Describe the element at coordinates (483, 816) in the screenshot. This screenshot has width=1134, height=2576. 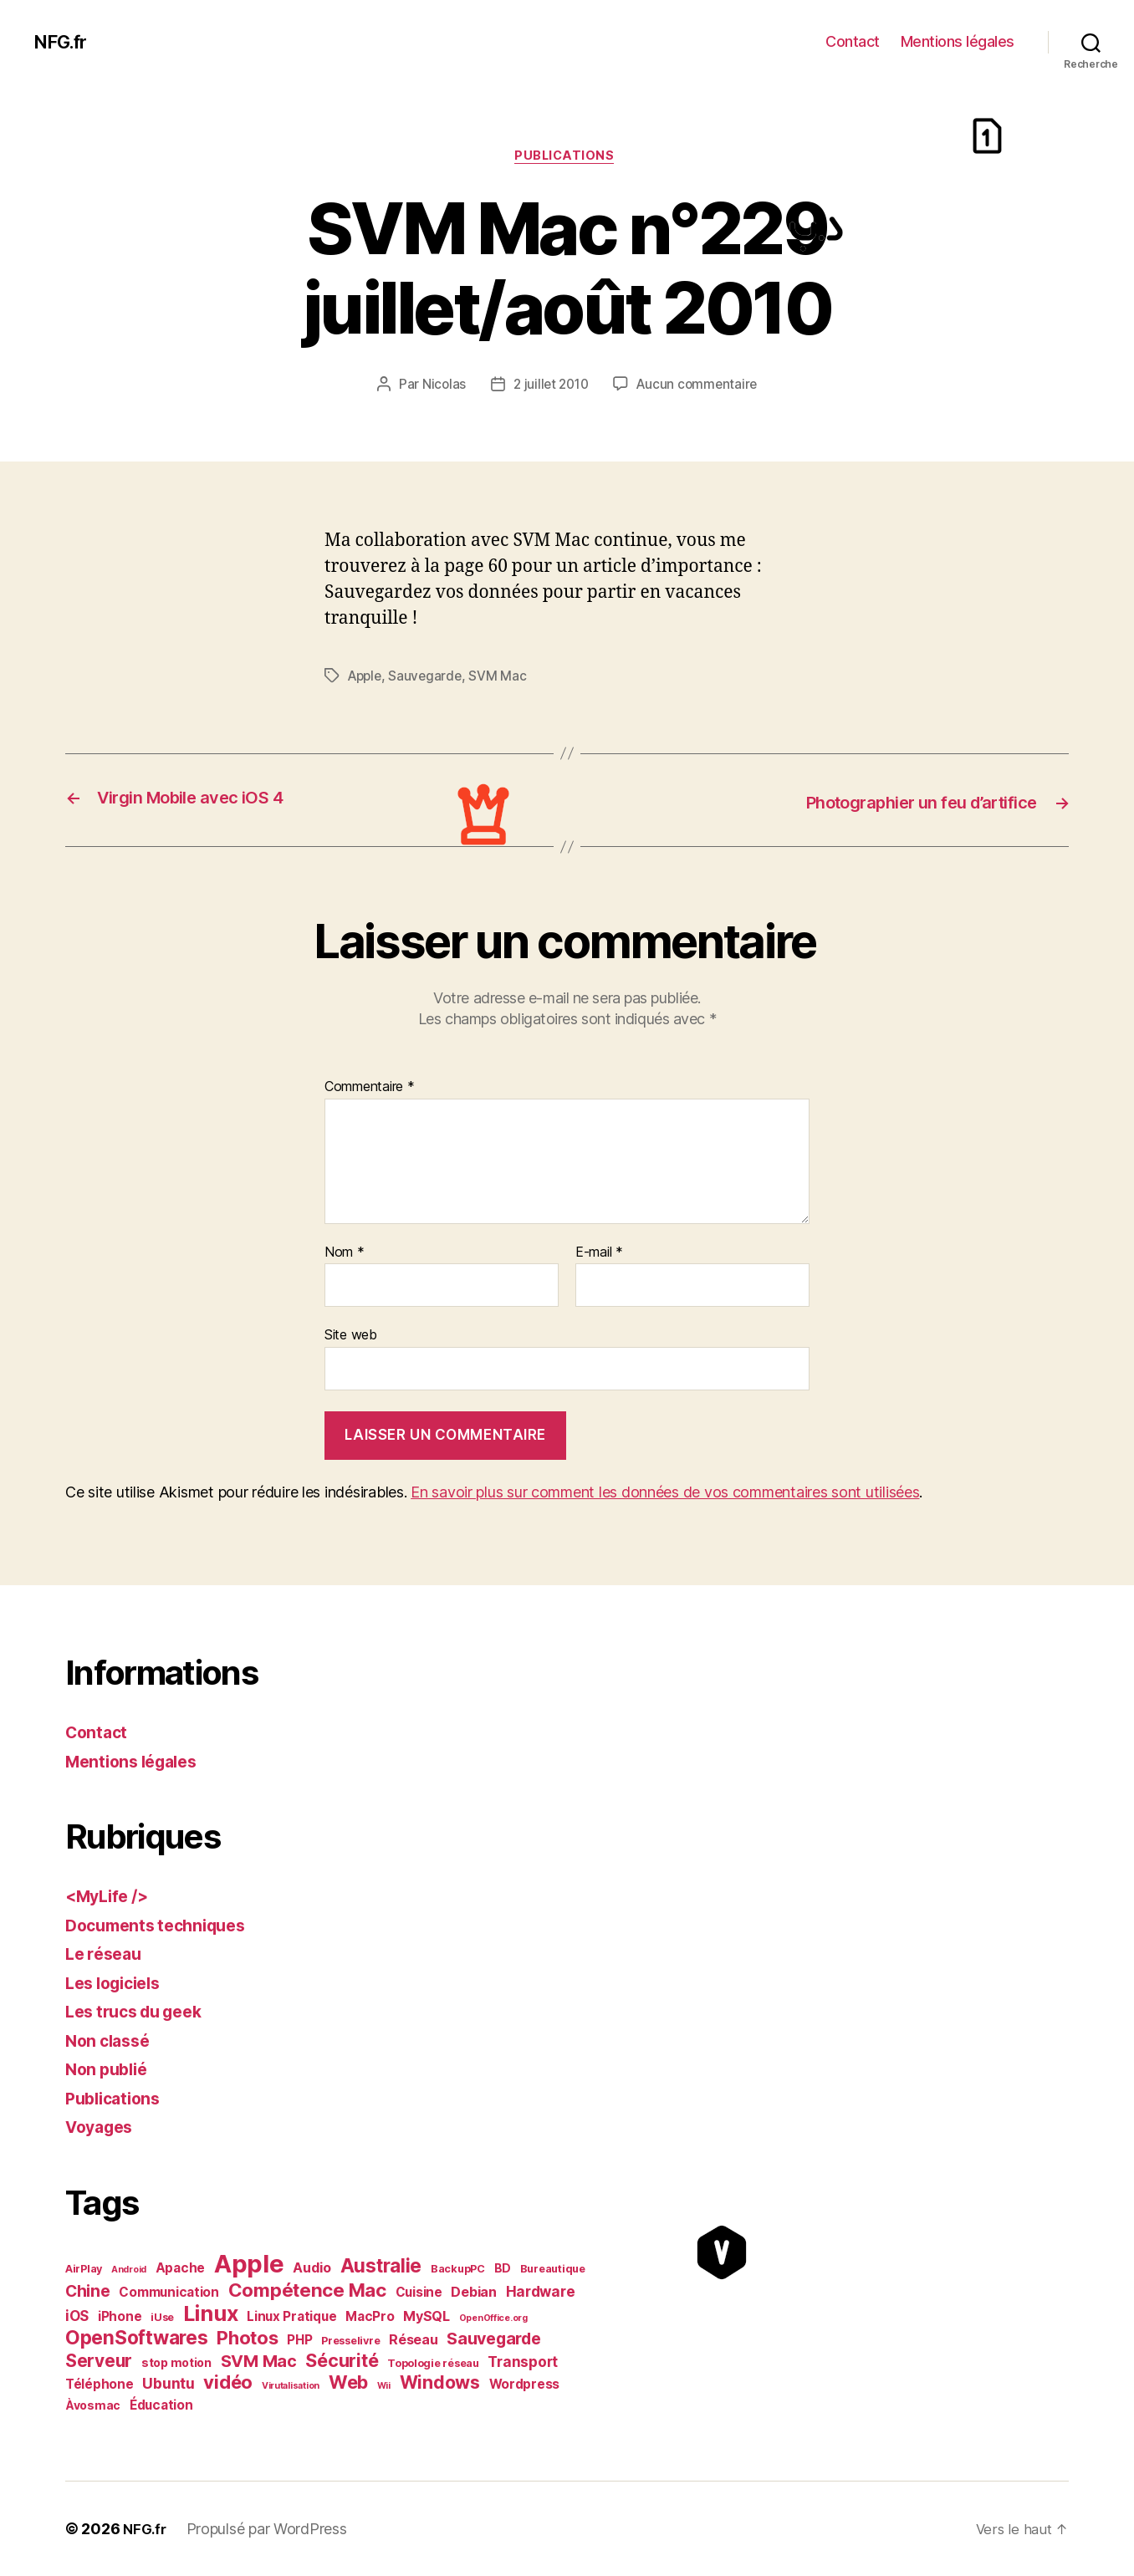
I see `play chess or access chess game` at that location.